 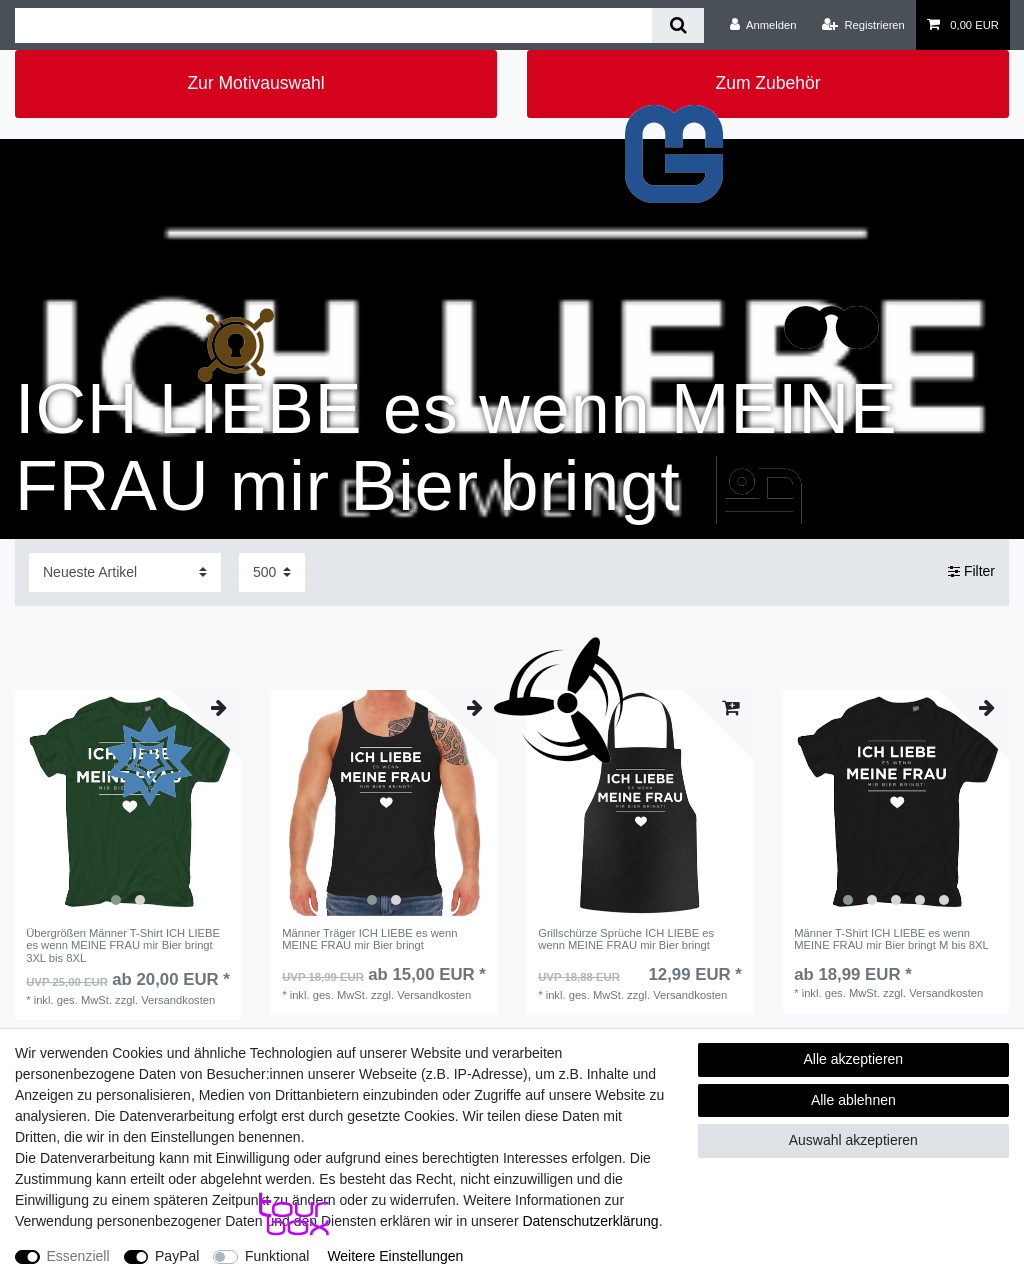 What do you see at coordinates (149, 761) in the screenshot?
I see `open wolfram mathematica application` at bounding box center [149, 761].